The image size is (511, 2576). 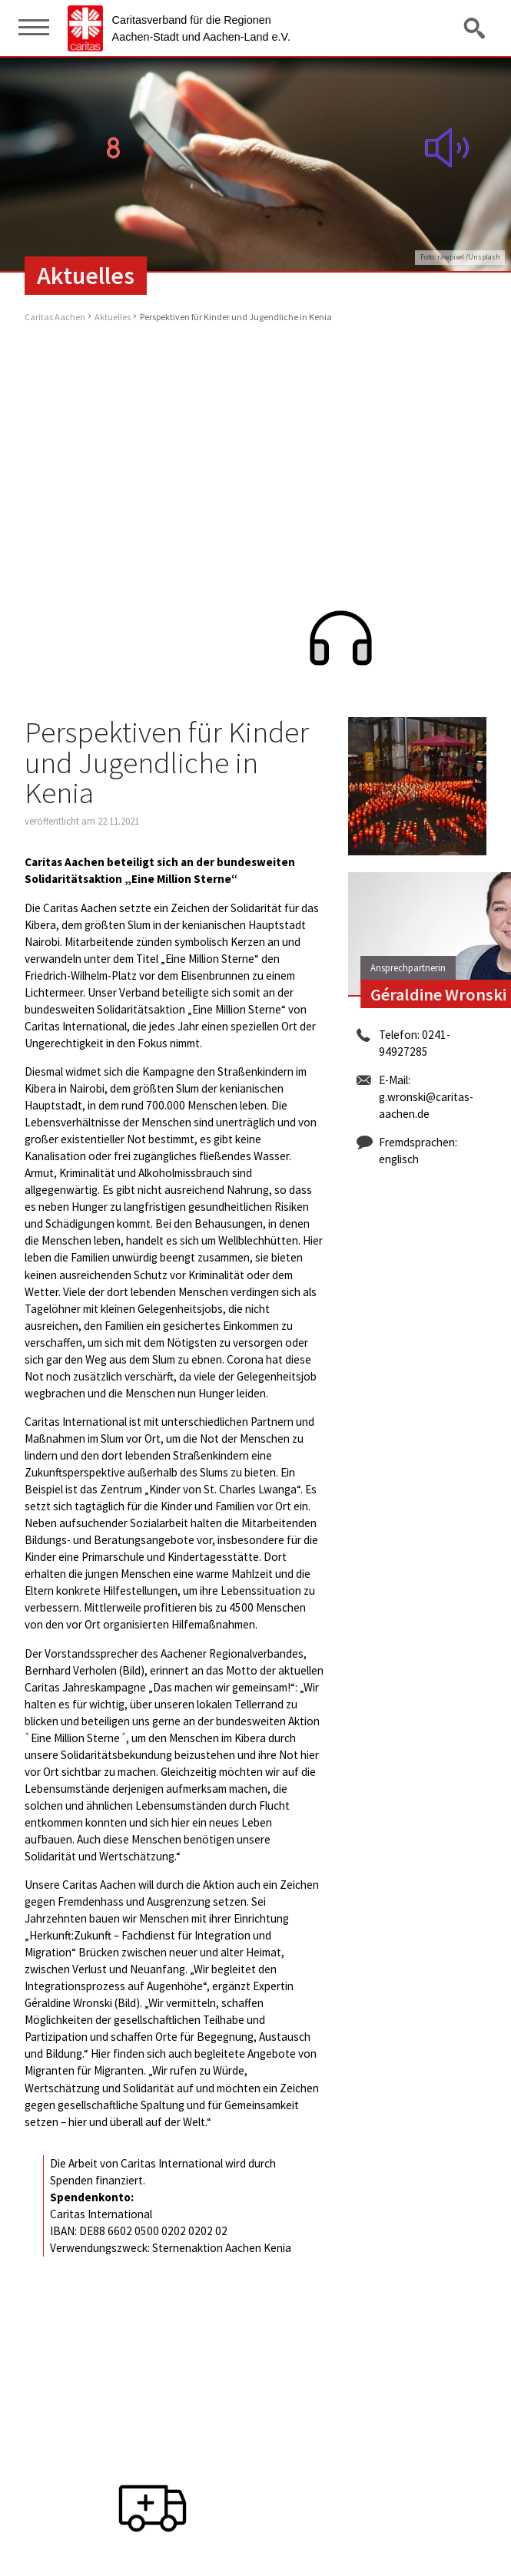 I want to click on access audio or music playback, so click(x=340, y=641).